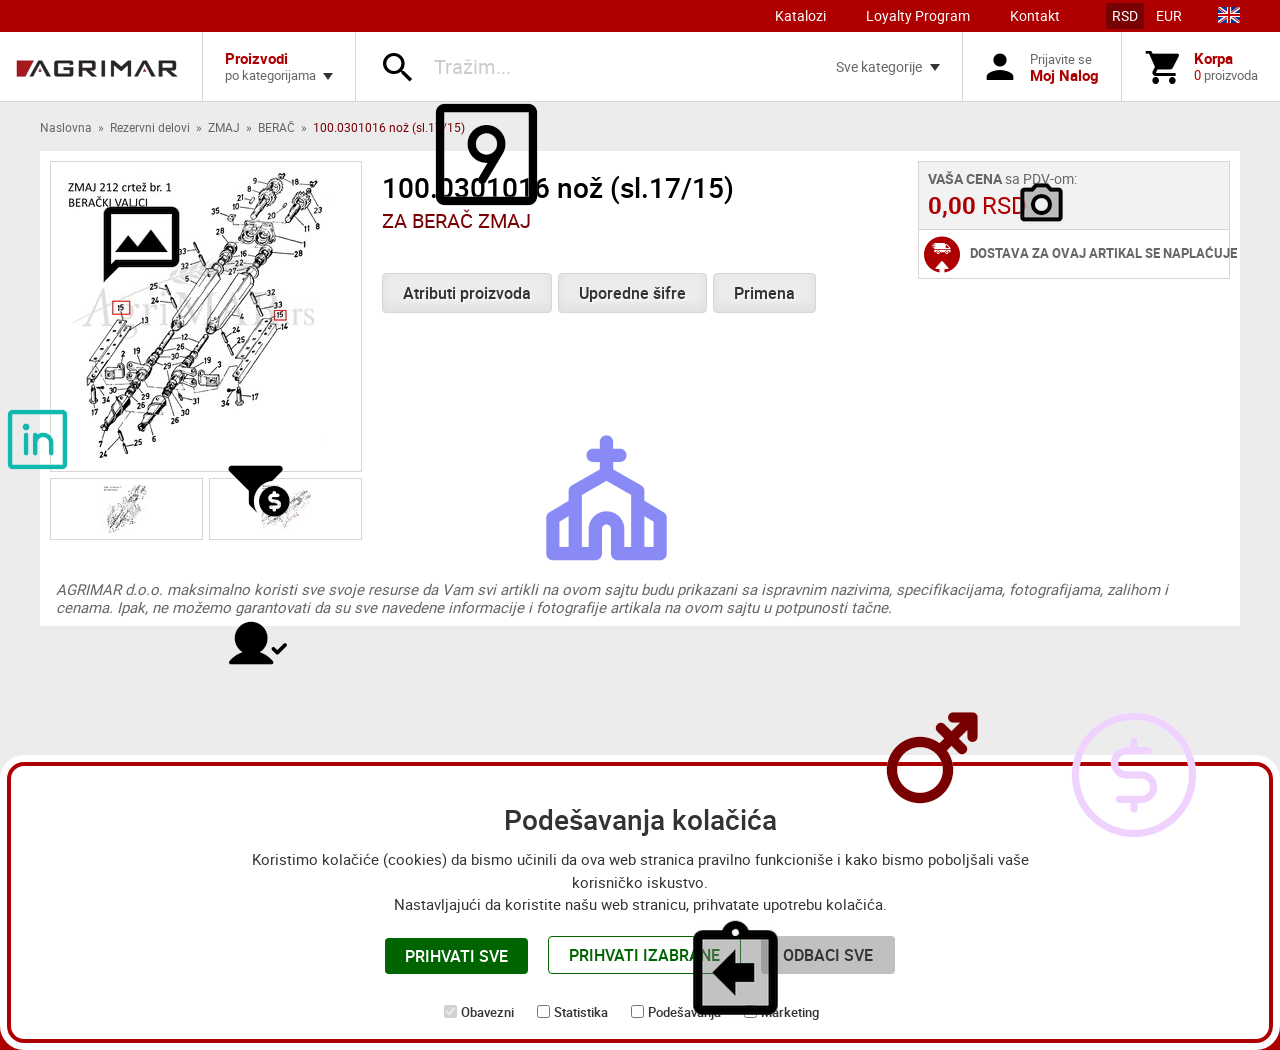 The width and height of the screenshot is (1280, 1050). Describe the element at coordinates (256, 645) in the screenshot. I see `user verified or approved` at that location.